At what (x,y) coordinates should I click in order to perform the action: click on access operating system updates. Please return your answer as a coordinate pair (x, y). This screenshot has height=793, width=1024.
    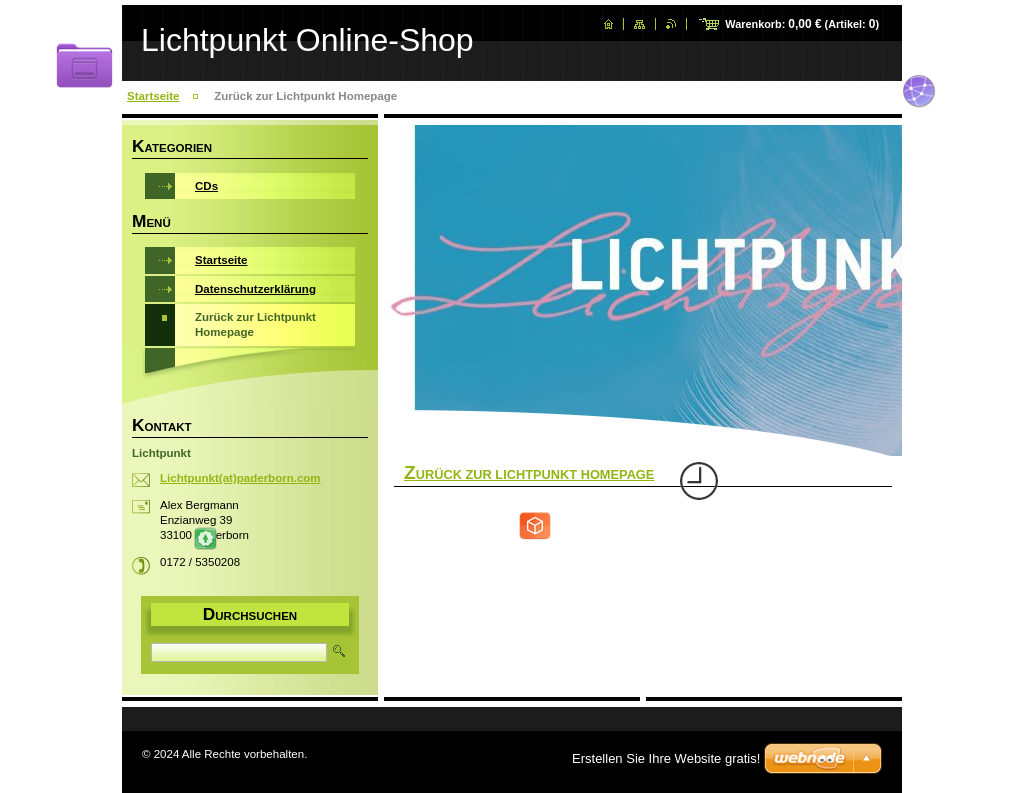
    Looking at the image, I should click on (205, 538).